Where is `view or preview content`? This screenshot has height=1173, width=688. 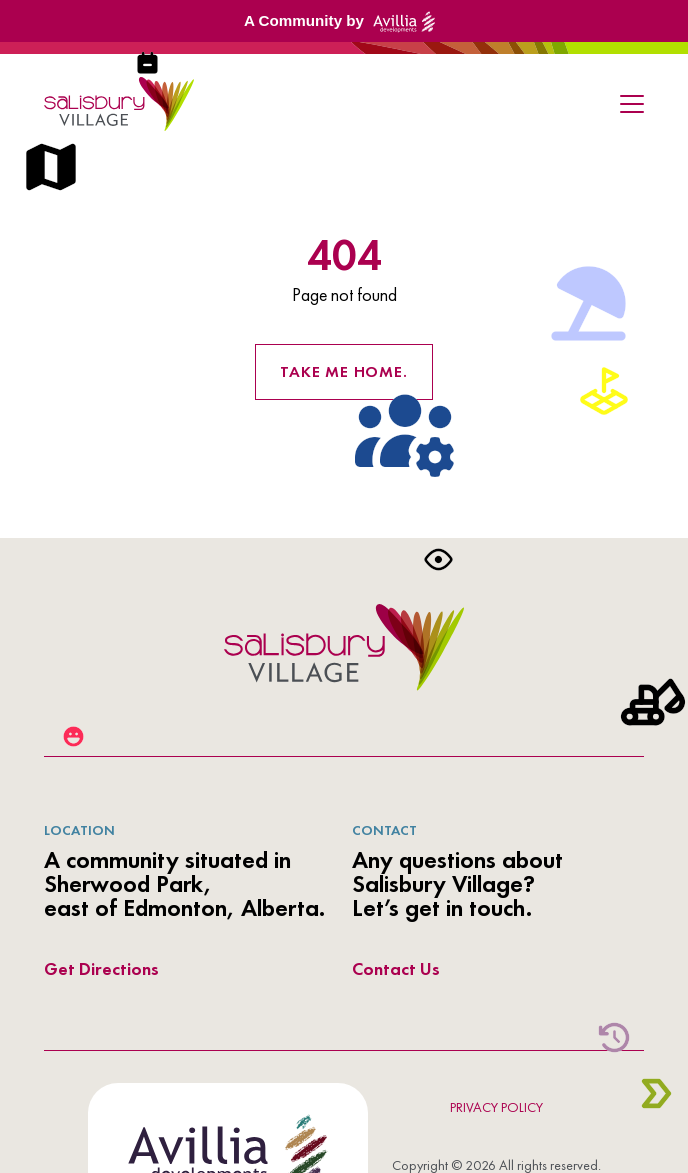
view or preview content is located at coordinates (438, 559).